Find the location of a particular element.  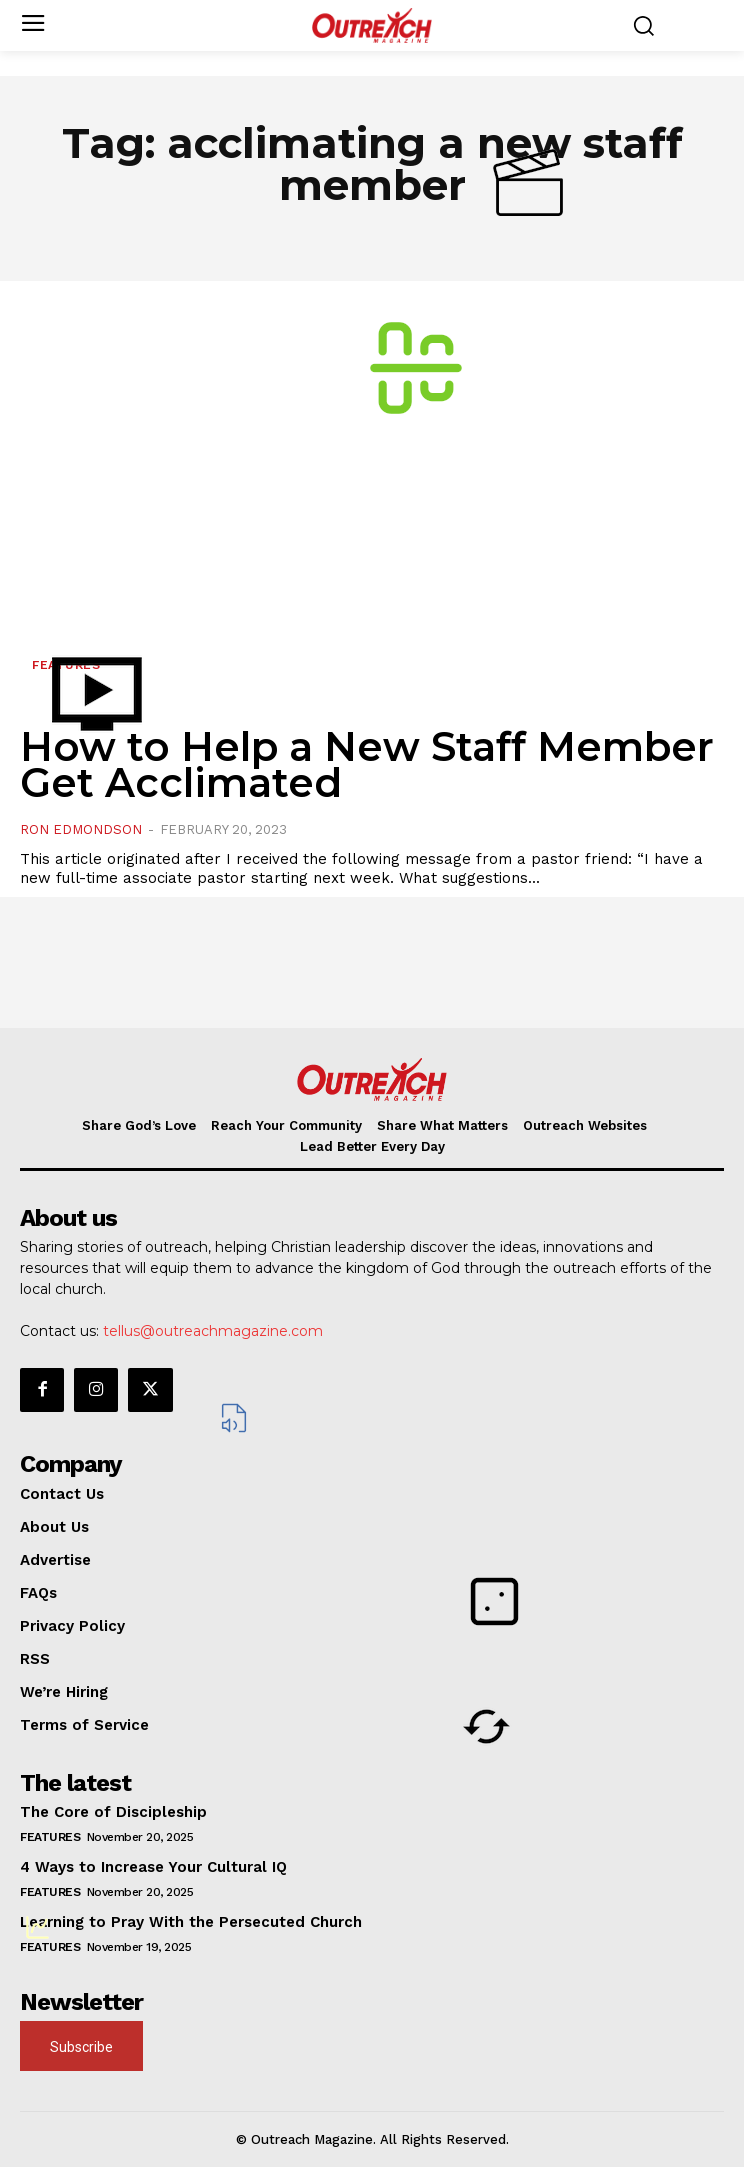

align selected objects to horizontal center is located at coordinates (416, 368).